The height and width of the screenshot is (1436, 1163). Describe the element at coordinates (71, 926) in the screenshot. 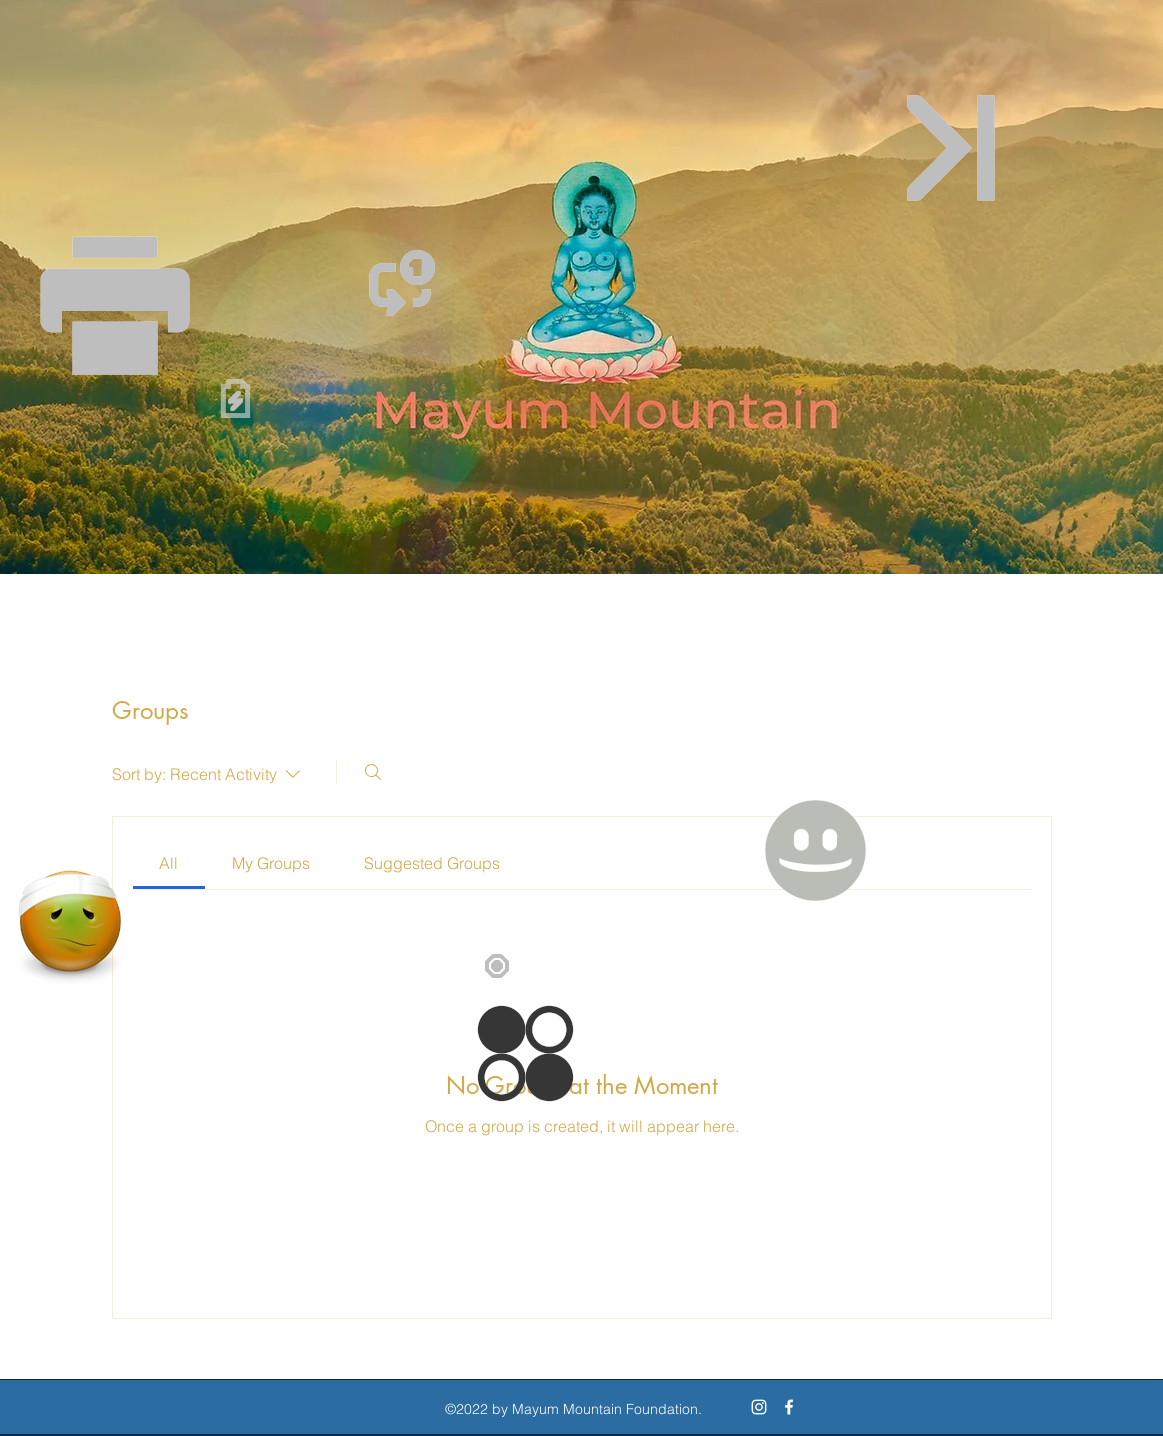

I see `indicates user is feeling unwell or sick` at that location.